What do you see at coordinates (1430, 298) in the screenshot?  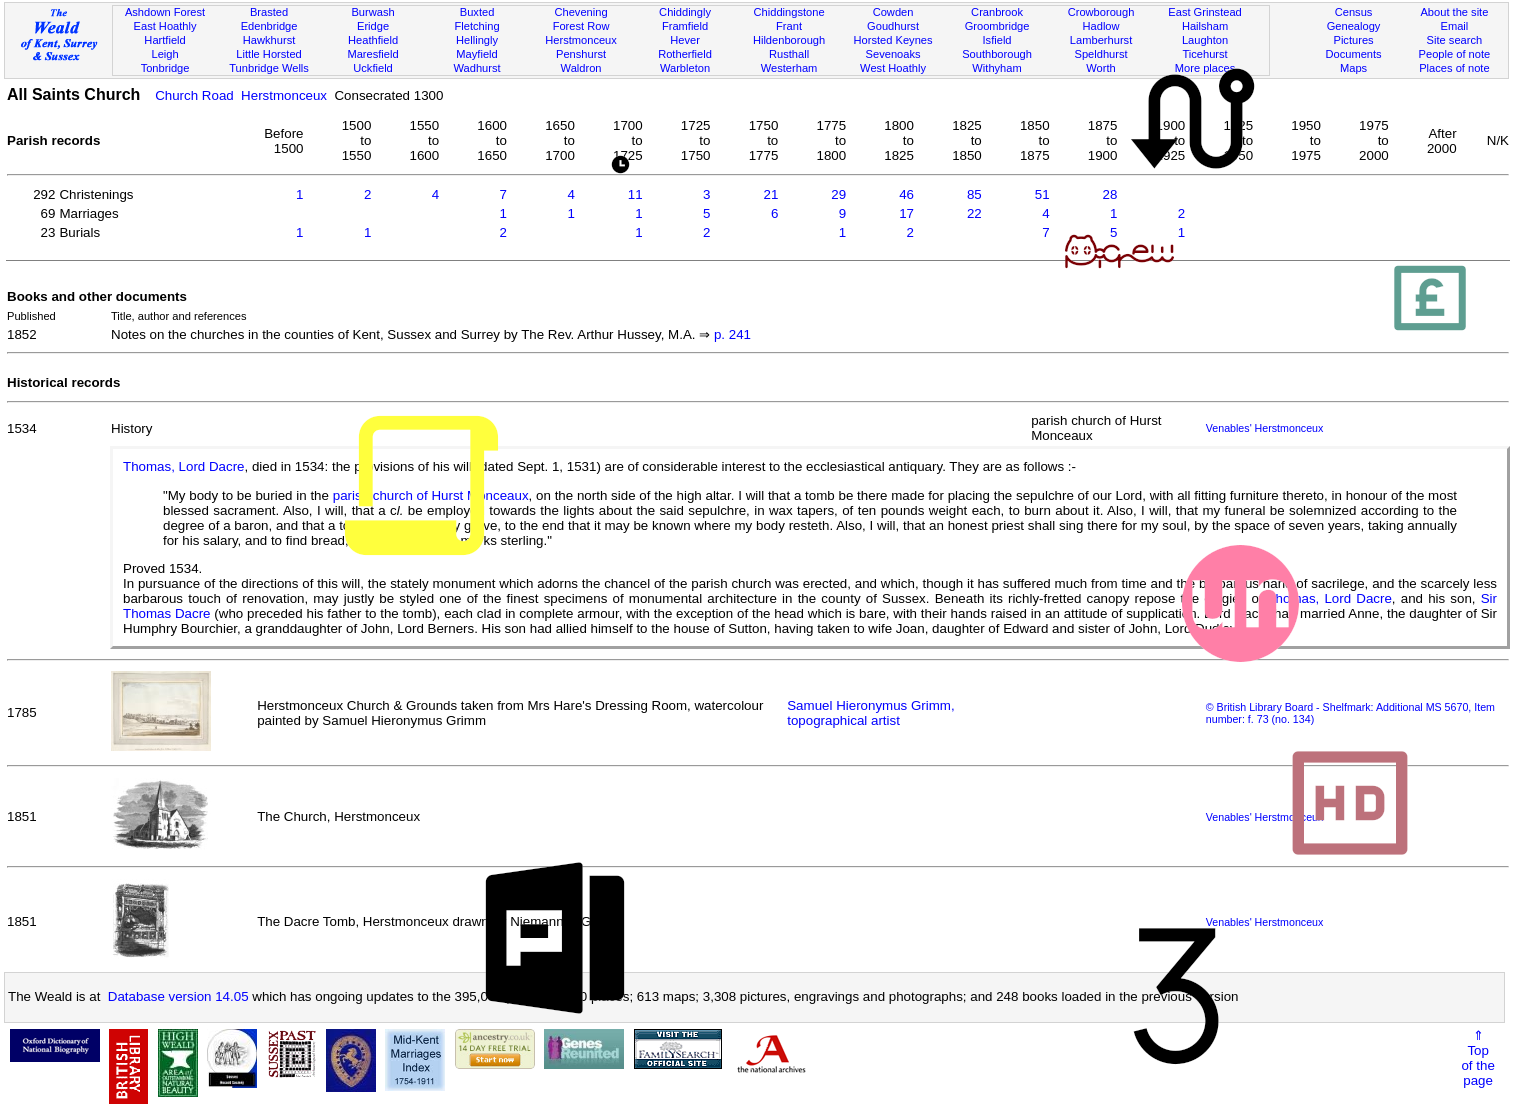 I see `view balance in british pounds` at bounding box center [1430, 298].